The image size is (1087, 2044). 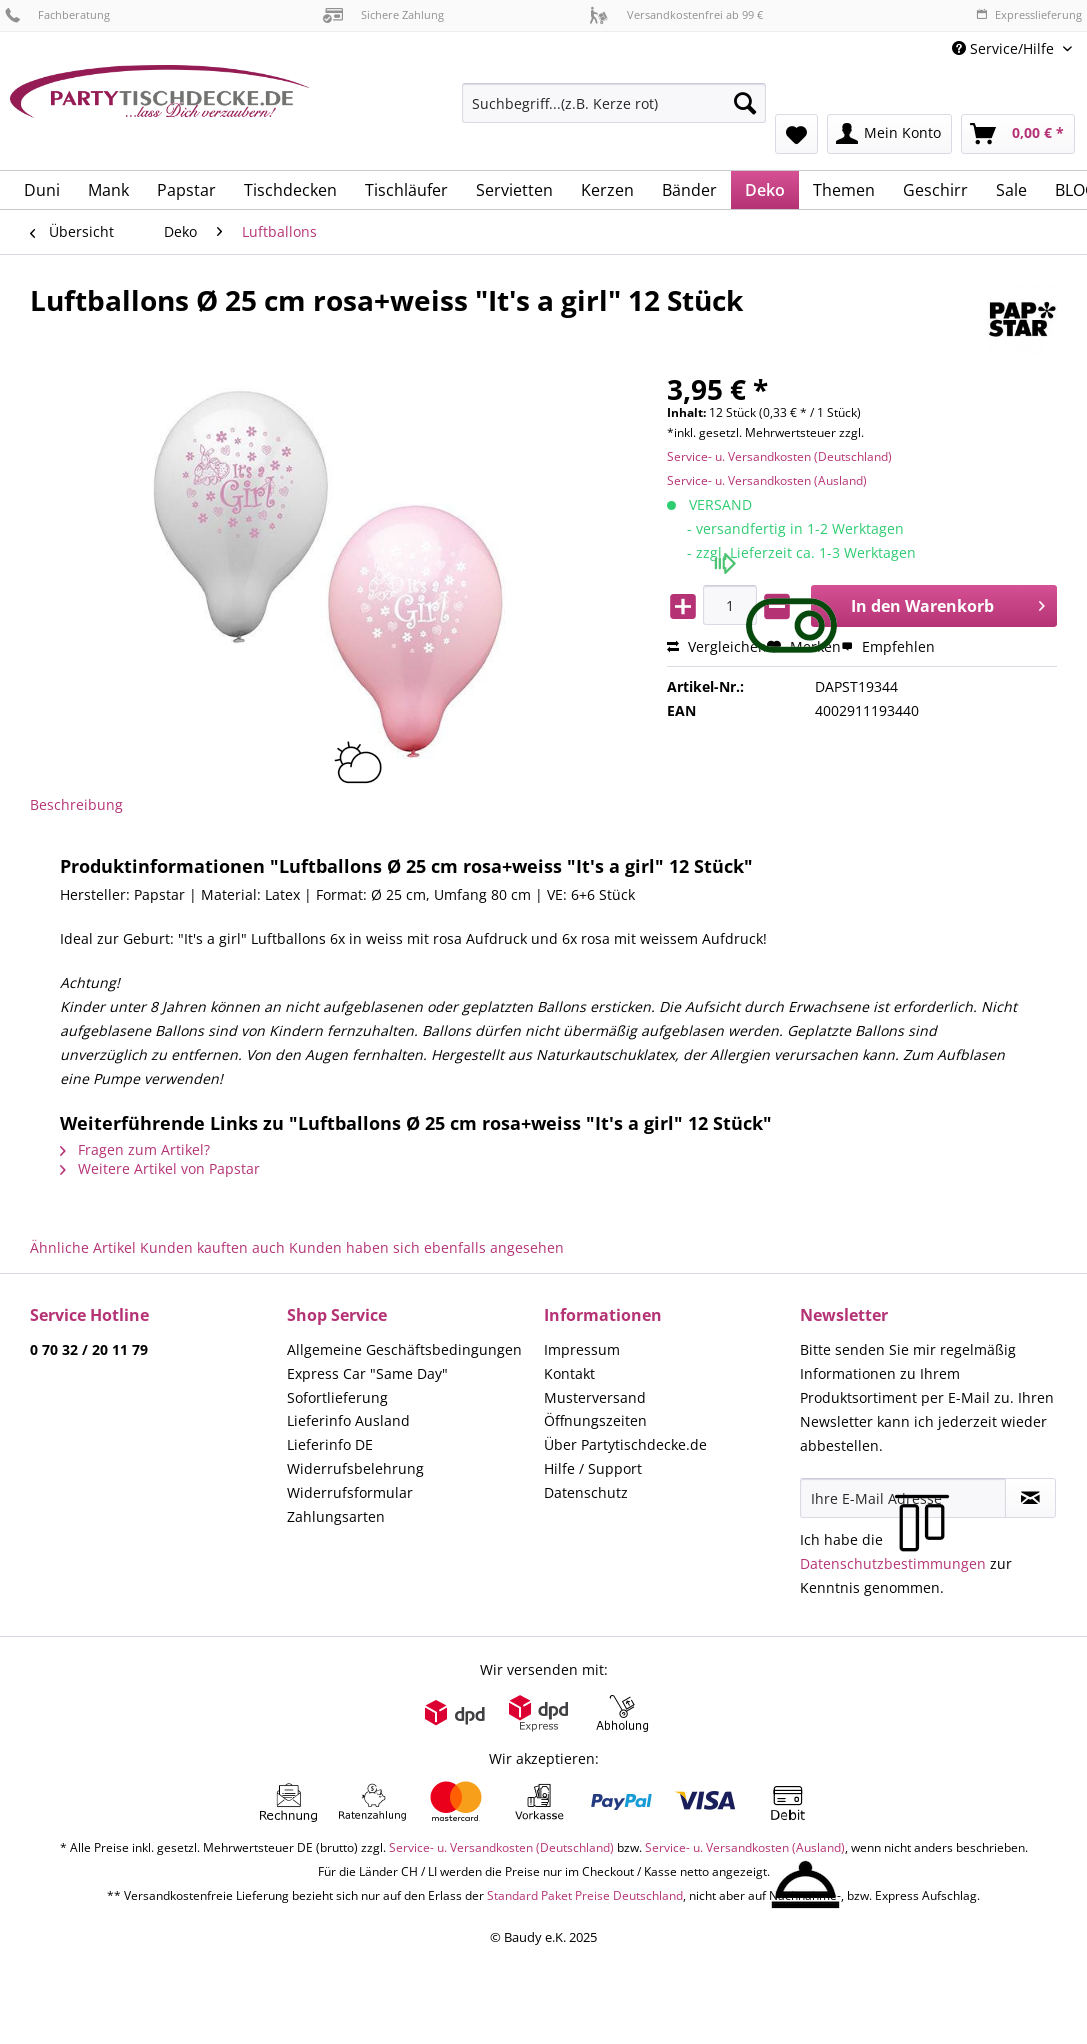 I want to click on skip forward or jump to the end, so click(x=724, y=563).